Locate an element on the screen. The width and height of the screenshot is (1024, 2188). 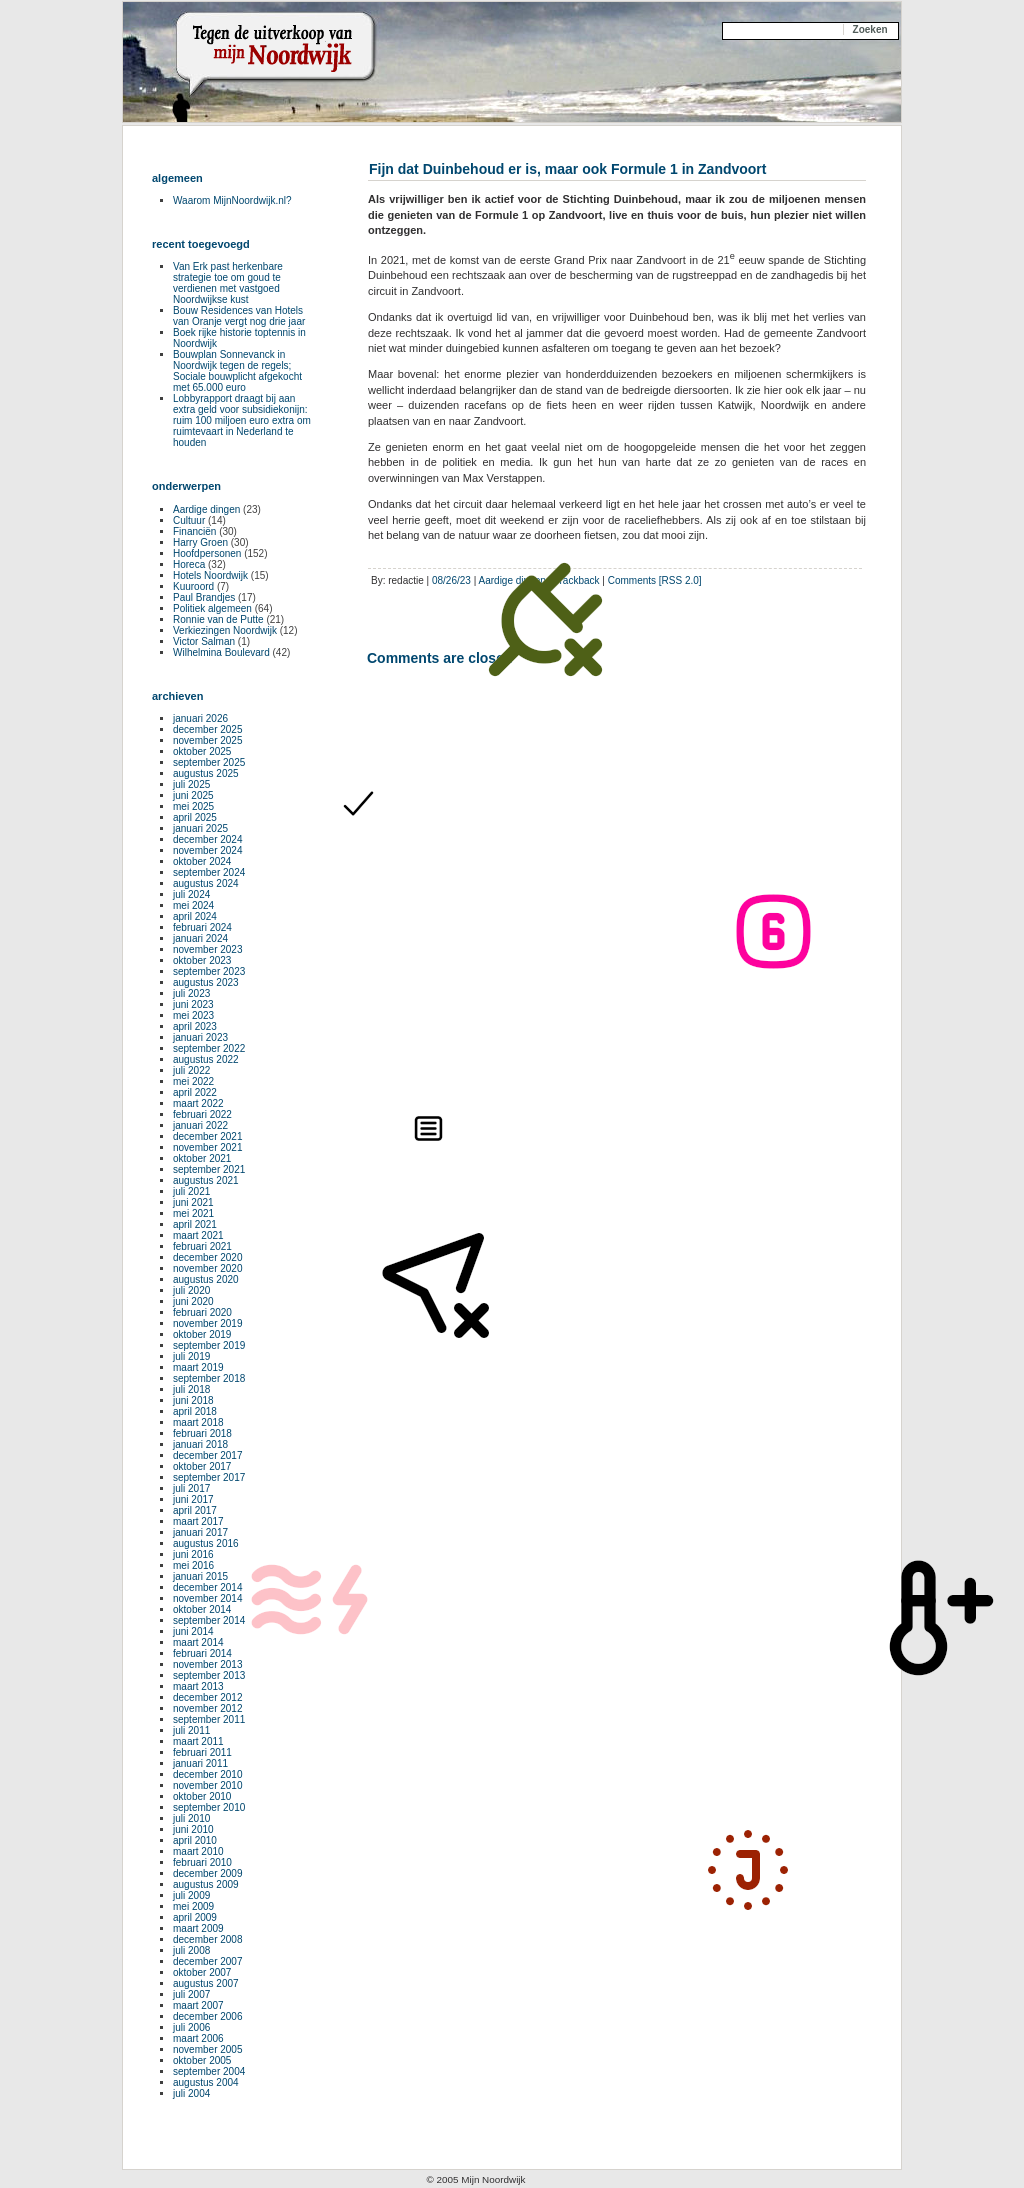
increase temperature setting is located at coordinates (930, 1618).